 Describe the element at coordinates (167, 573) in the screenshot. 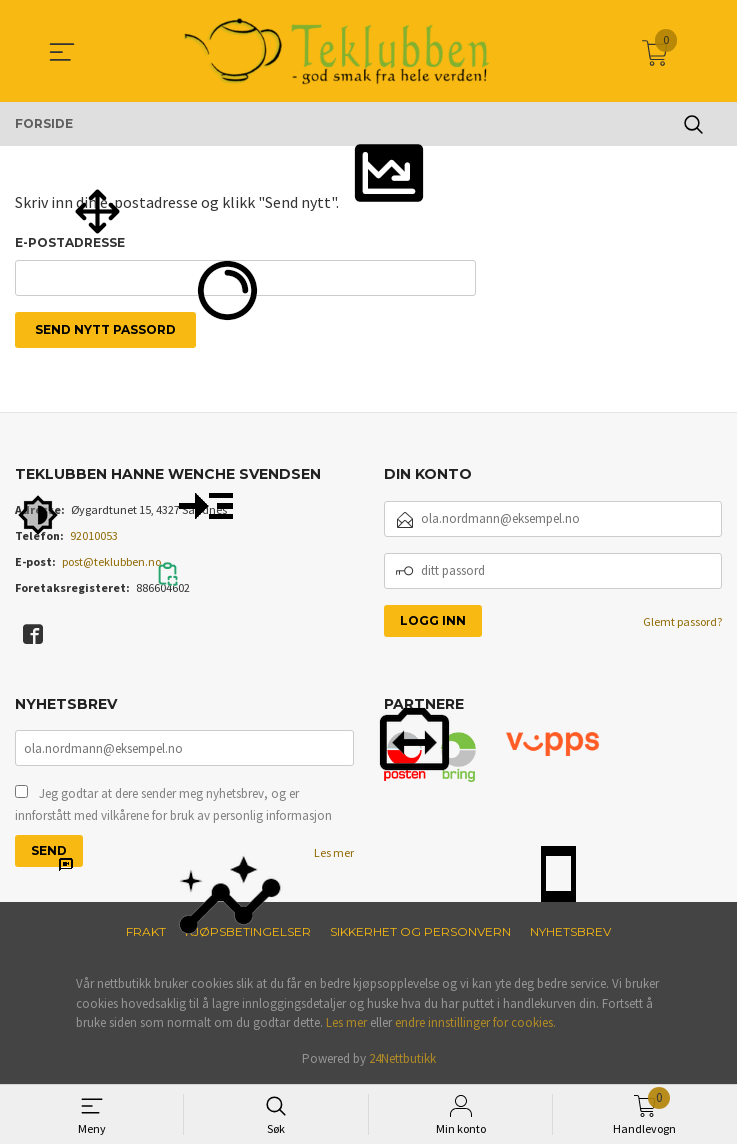

I see `copy to clipboard` at that location.